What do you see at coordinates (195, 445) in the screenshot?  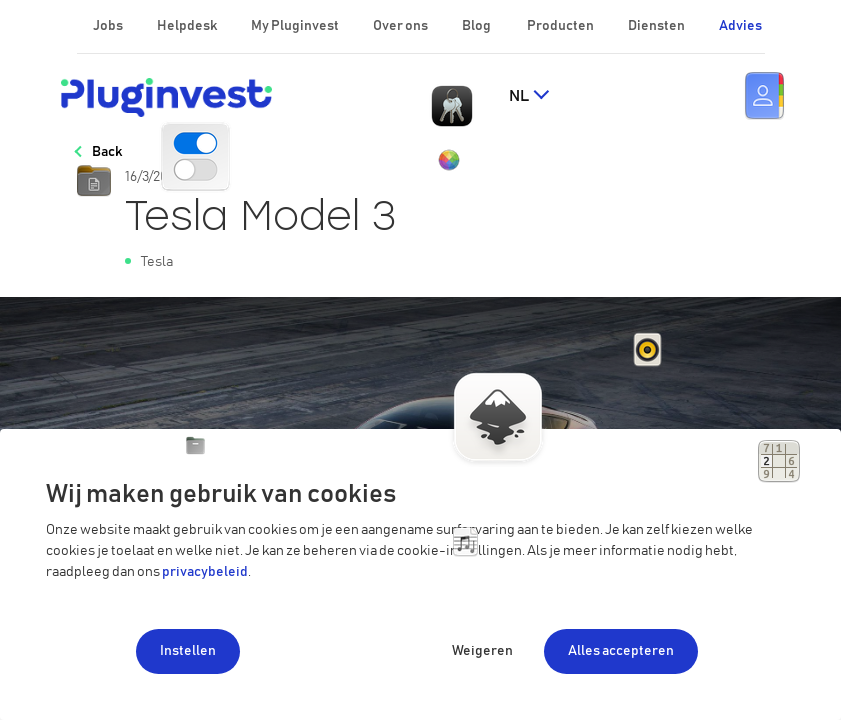 I see `open file manager application` at bounding box center [195, 445].